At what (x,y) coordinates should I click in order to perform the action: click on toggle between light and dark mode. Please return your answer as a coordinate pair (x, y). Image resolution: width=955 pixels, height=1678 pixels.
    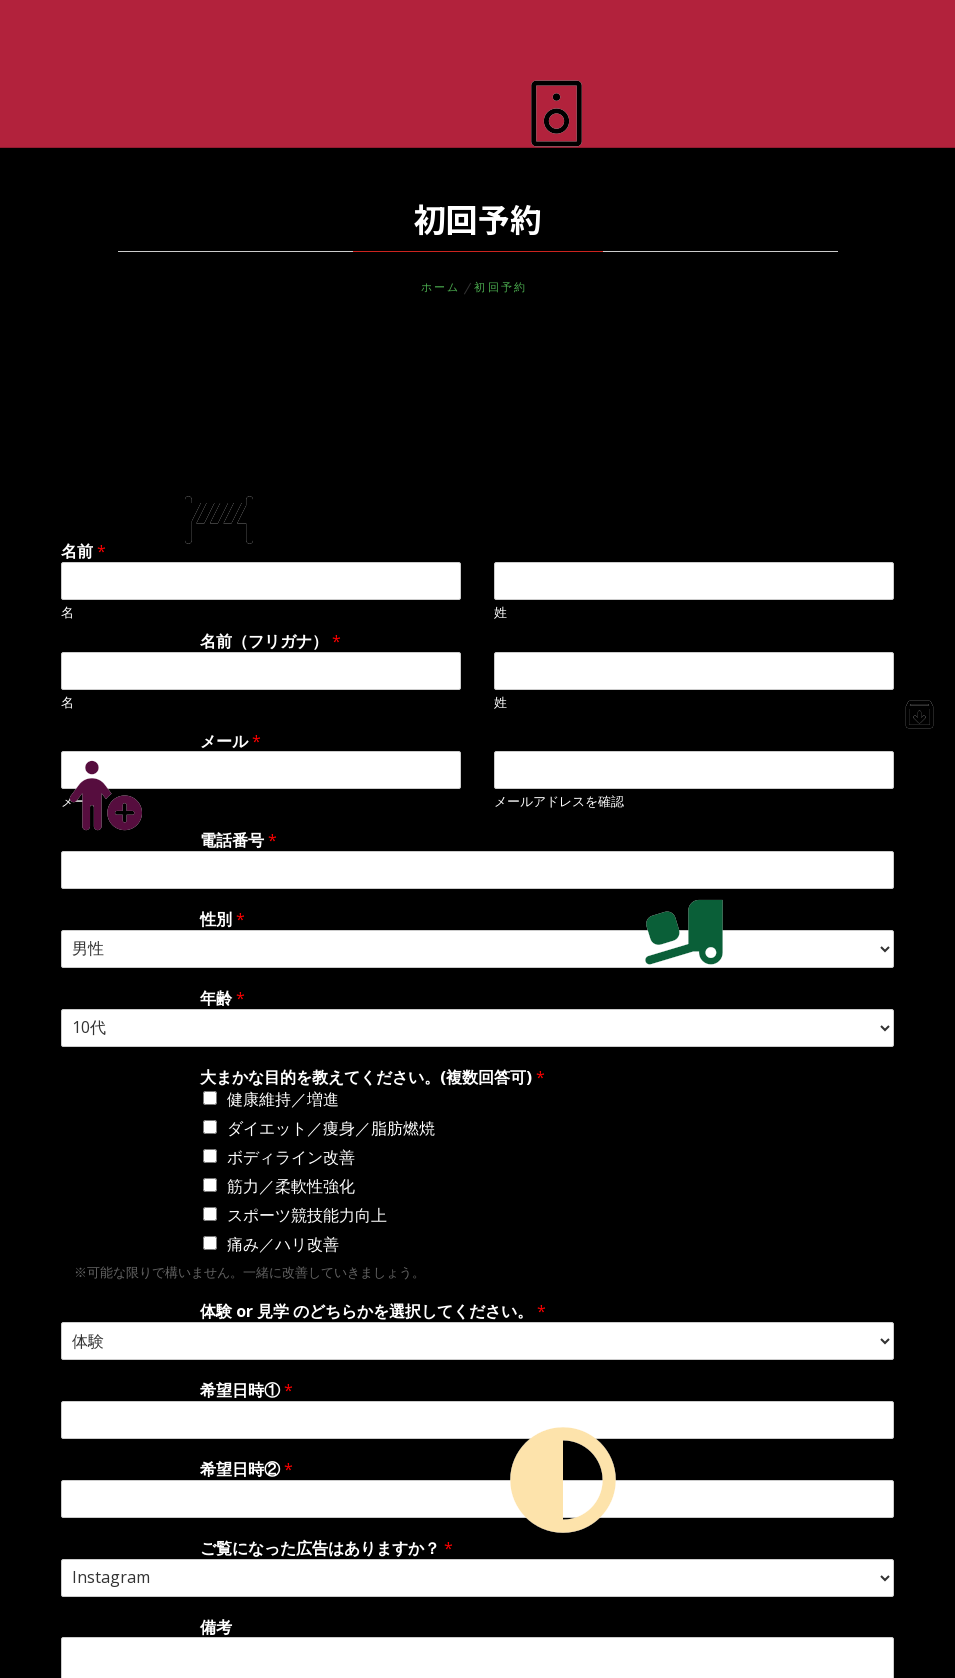
    Looking at the image, I should click on (563, 1480).